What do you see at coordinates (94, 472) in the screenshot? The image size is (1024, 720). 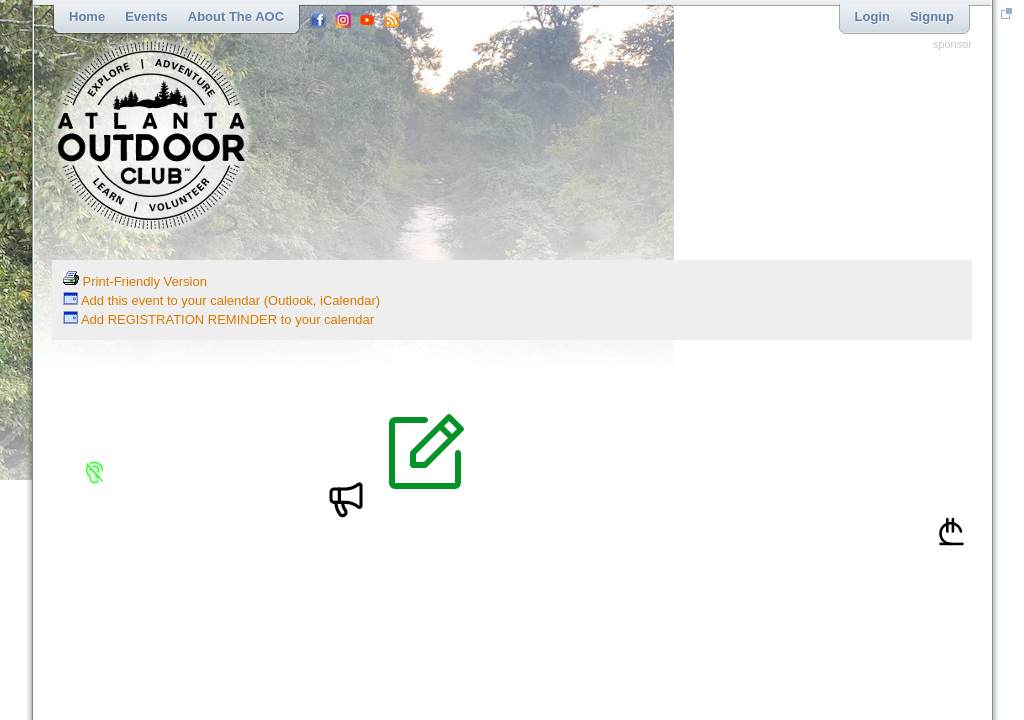 I see `mute audio or disable sound` at bounding box center [94, 472].